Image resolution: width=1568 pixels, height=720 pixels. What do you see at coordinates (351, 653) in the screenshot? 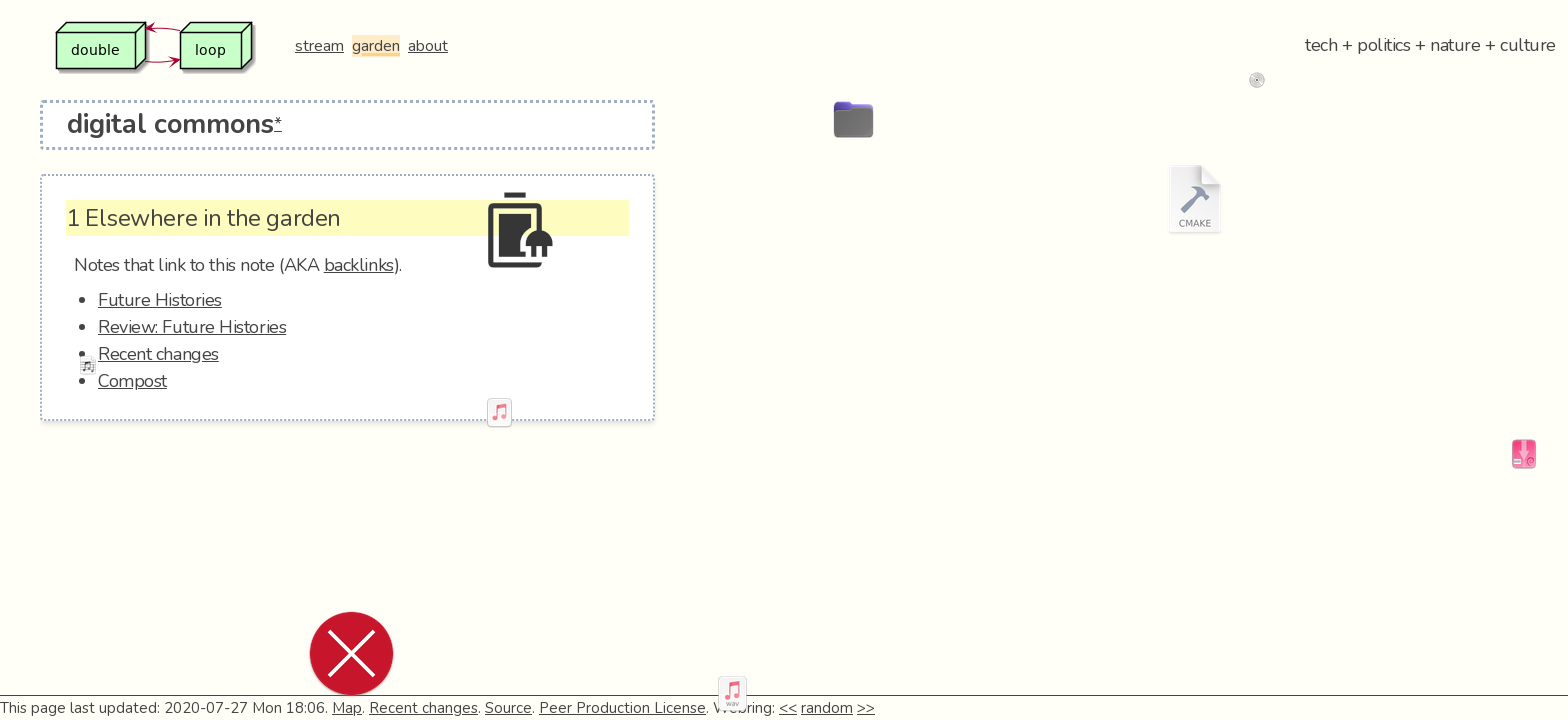
I see `indicates an Insync sync error or failure` at bounding box center [351, 653].